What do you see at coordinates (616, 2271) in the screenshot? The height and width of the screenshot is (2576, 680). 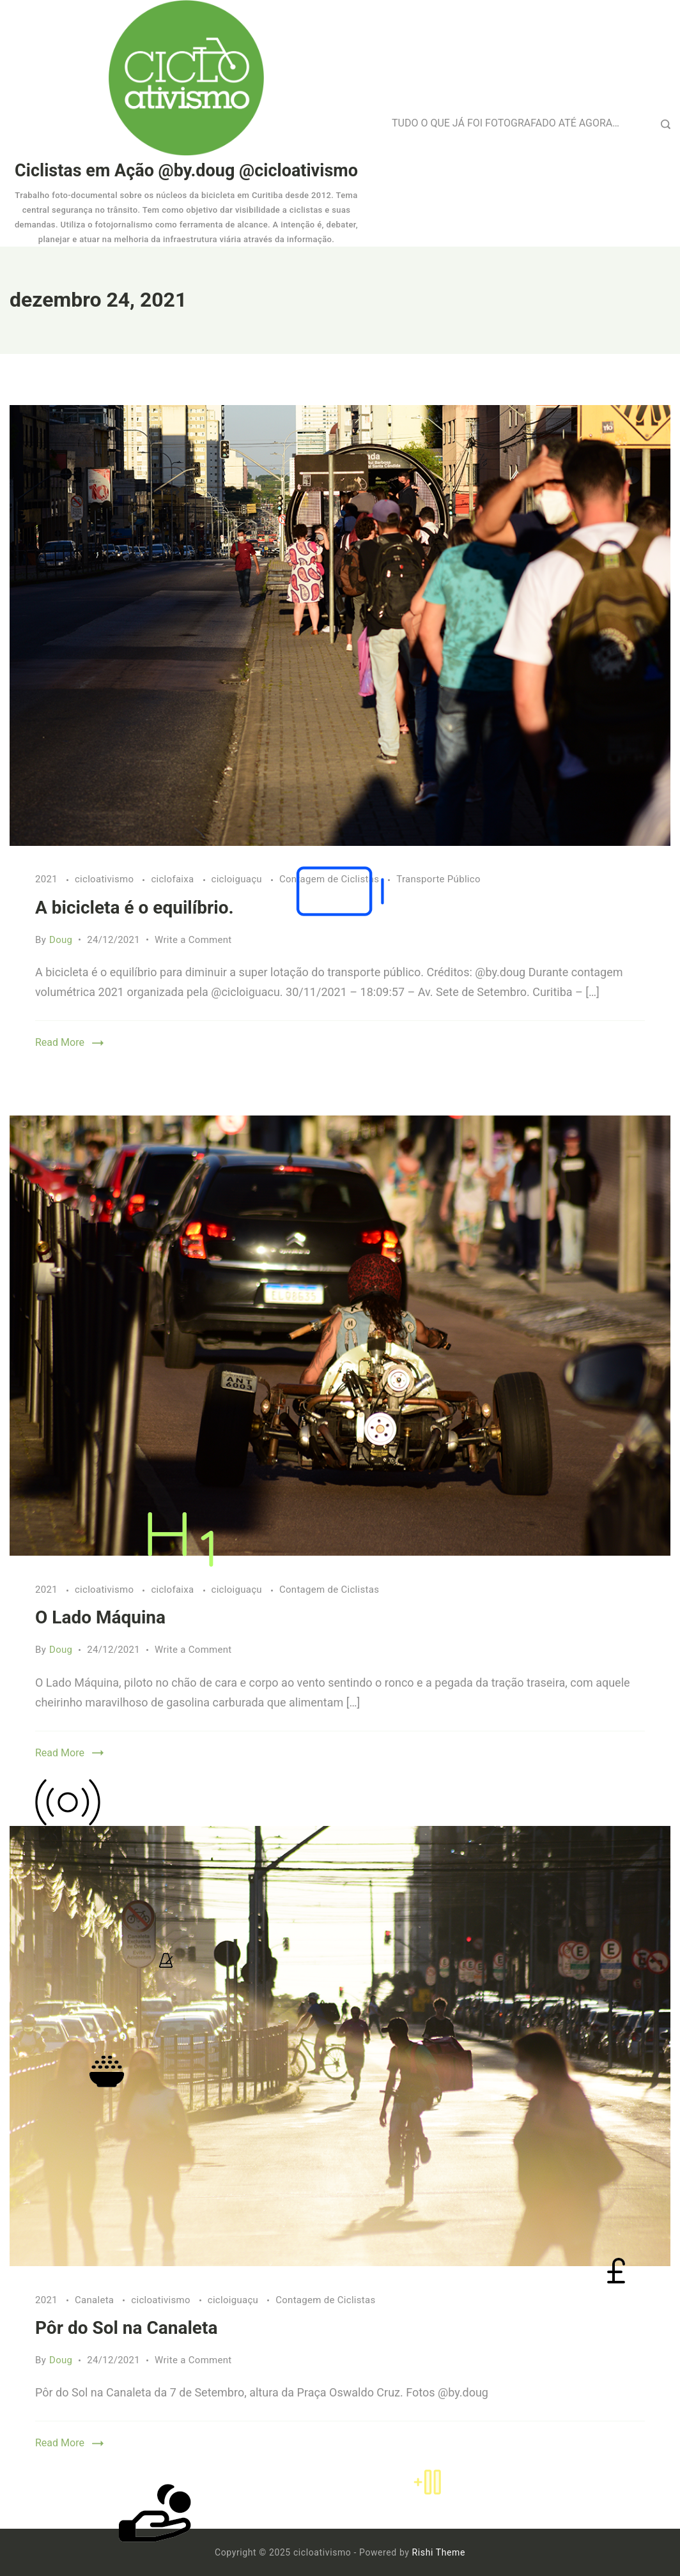 I see `view pricing in British pounds` at bounding box center [616, 2271].